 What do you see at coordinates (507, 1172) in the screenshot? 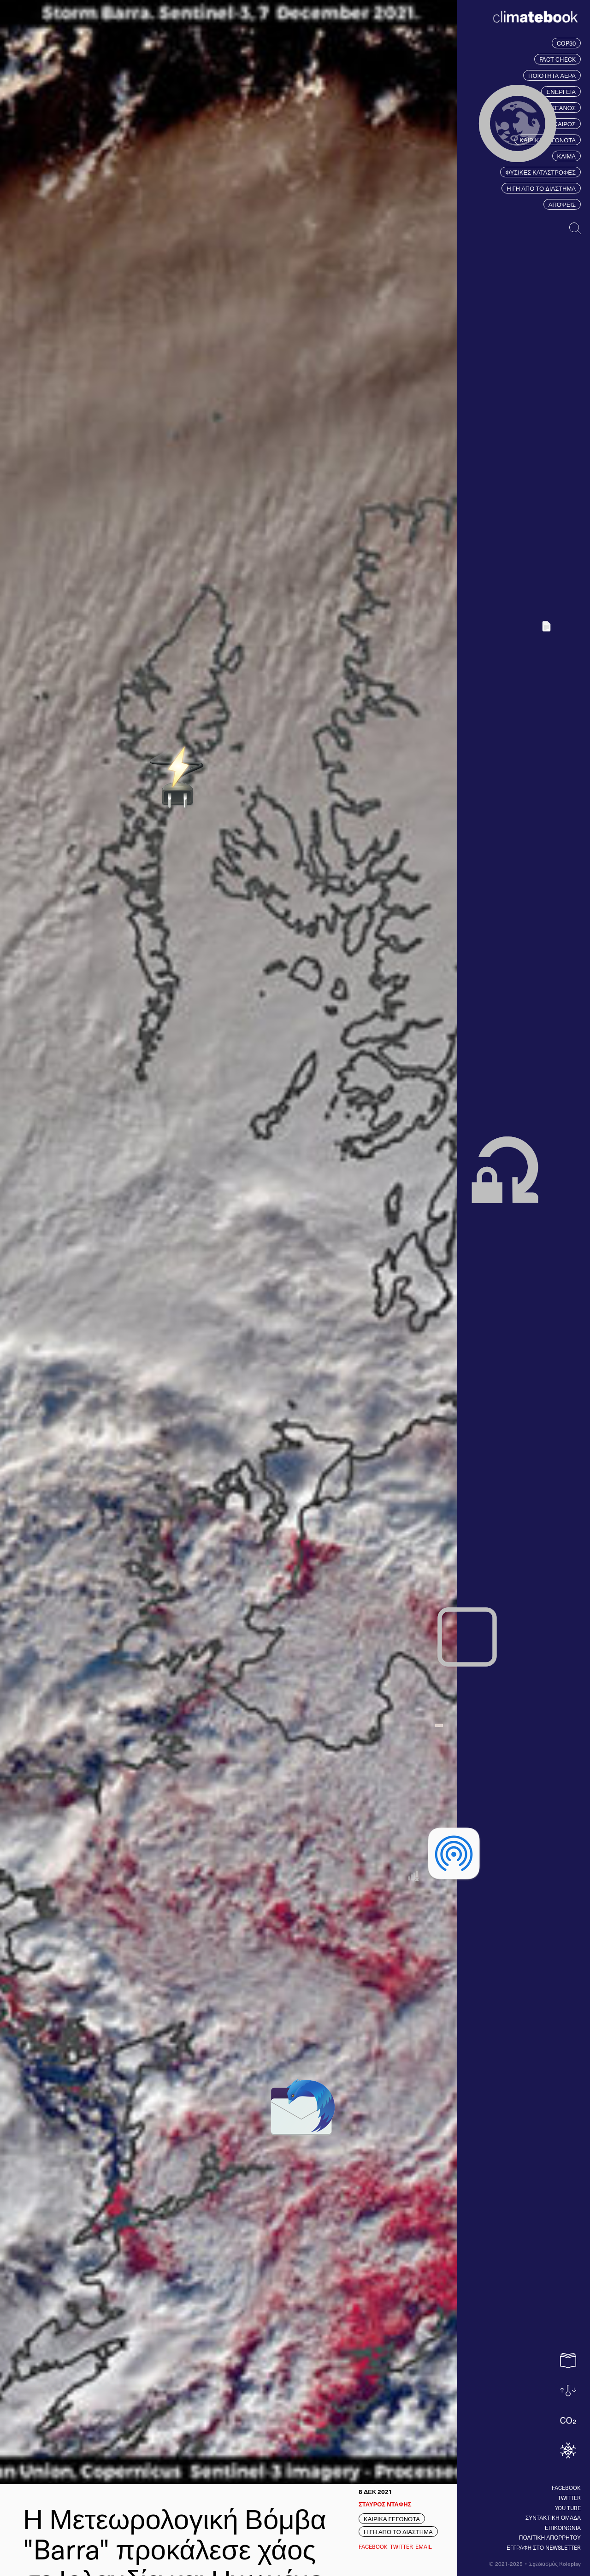
I see `screen rotation is locked` at bounding box center [507, 1172].